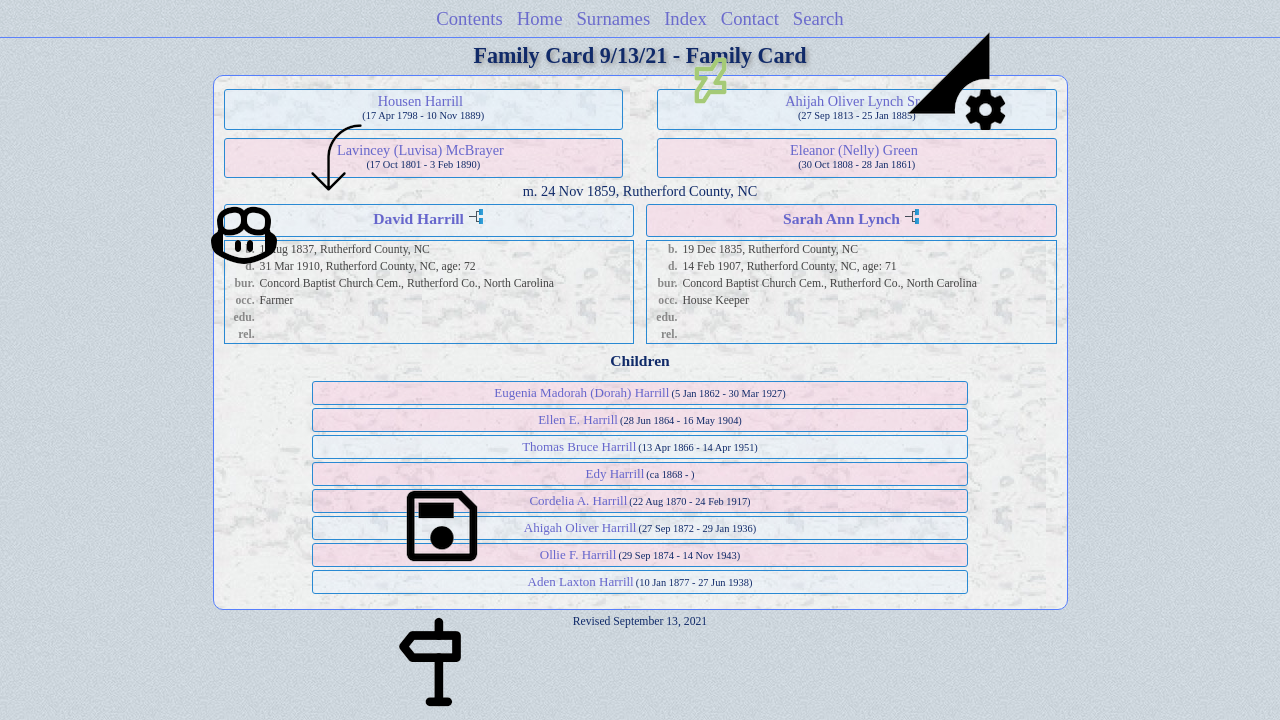 The image size is (1280, 720). I want to click on access github copilot AI coding assistant, so click(244, 234).